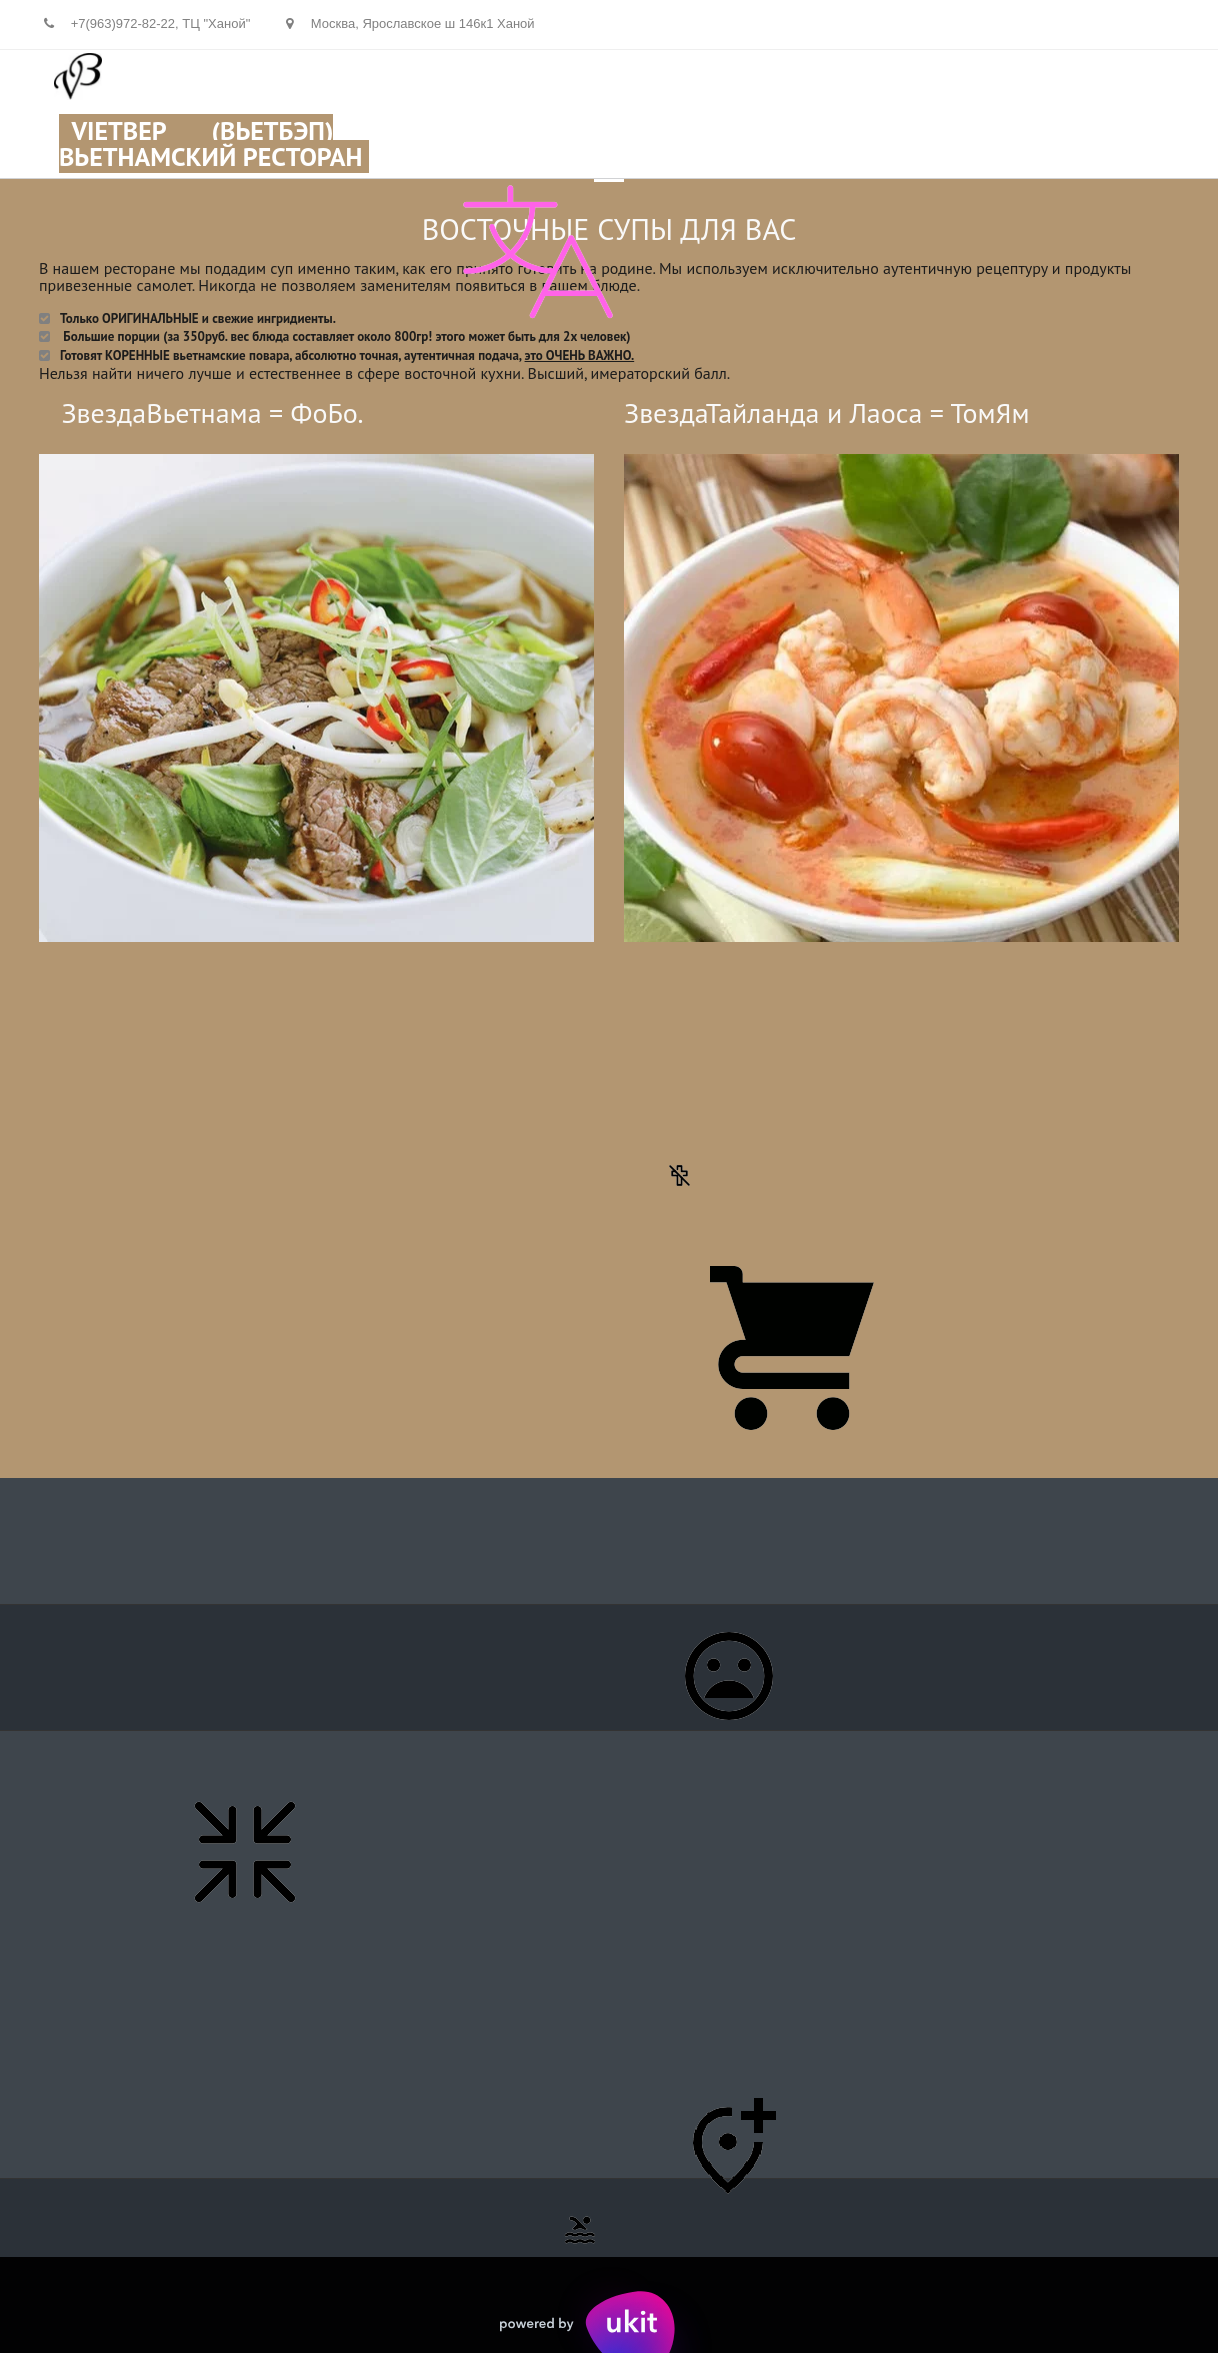 This screenshot has width=1218, height=2353. What do you see at coordinates (729, 1676) in the screenshot?
I see `indicate a negative reaction or feedback` at bounding box center [729, 1676].